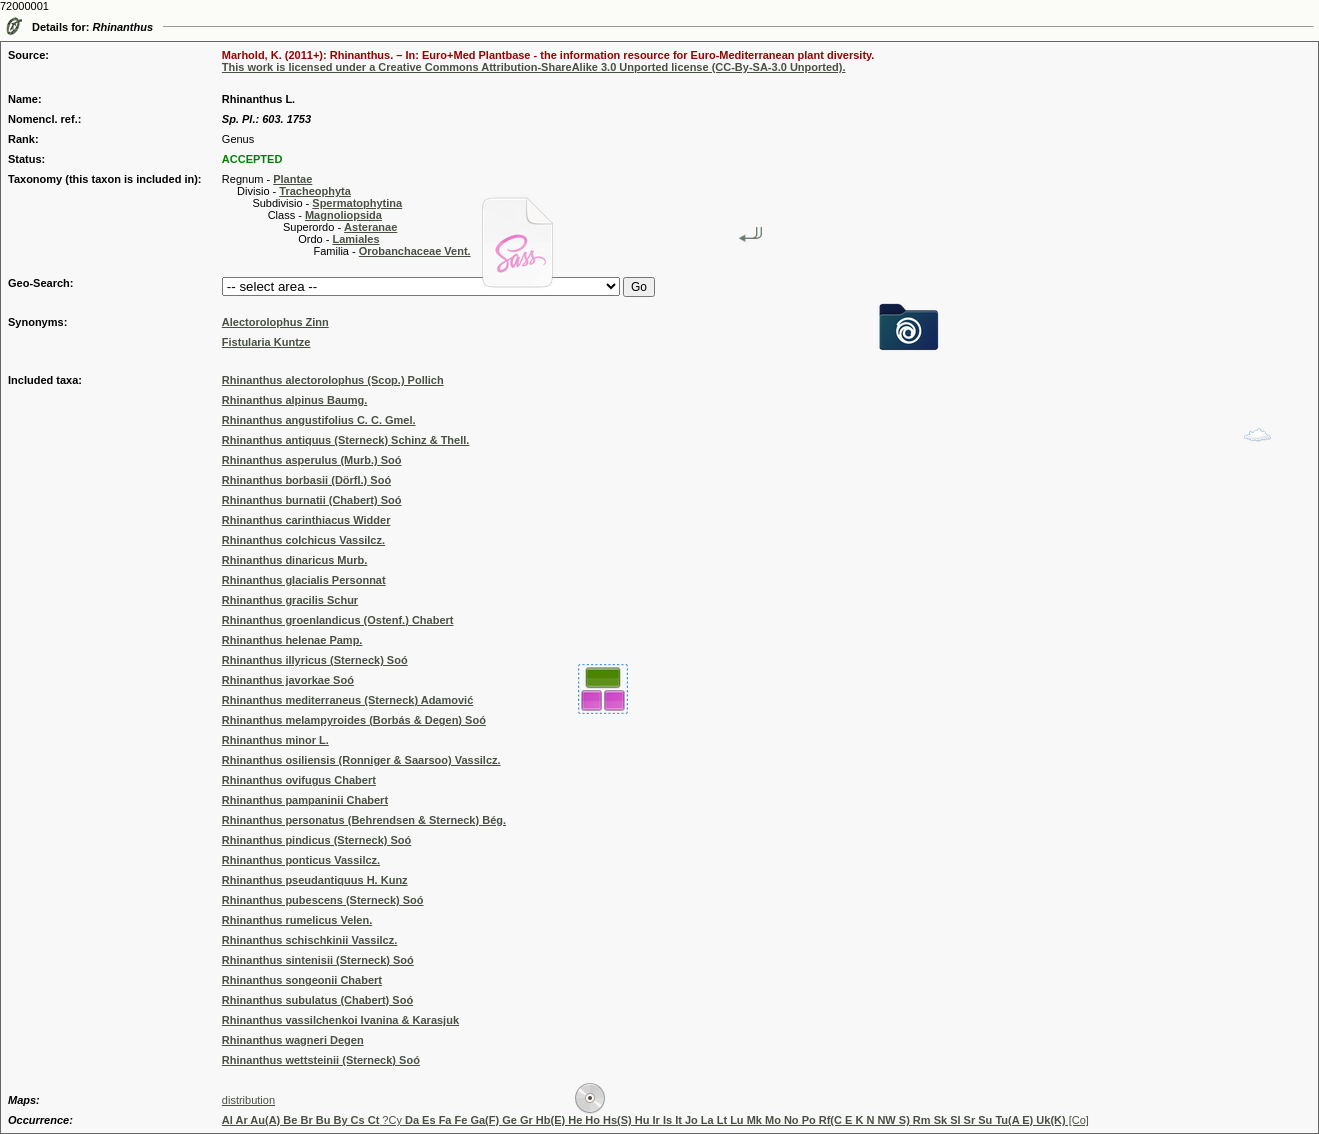  What do you see at coordinates (1257, 436) in the screenshot?
I see `indicates overcast or cloudy weather conditions` at bounding box center [1257, 436].